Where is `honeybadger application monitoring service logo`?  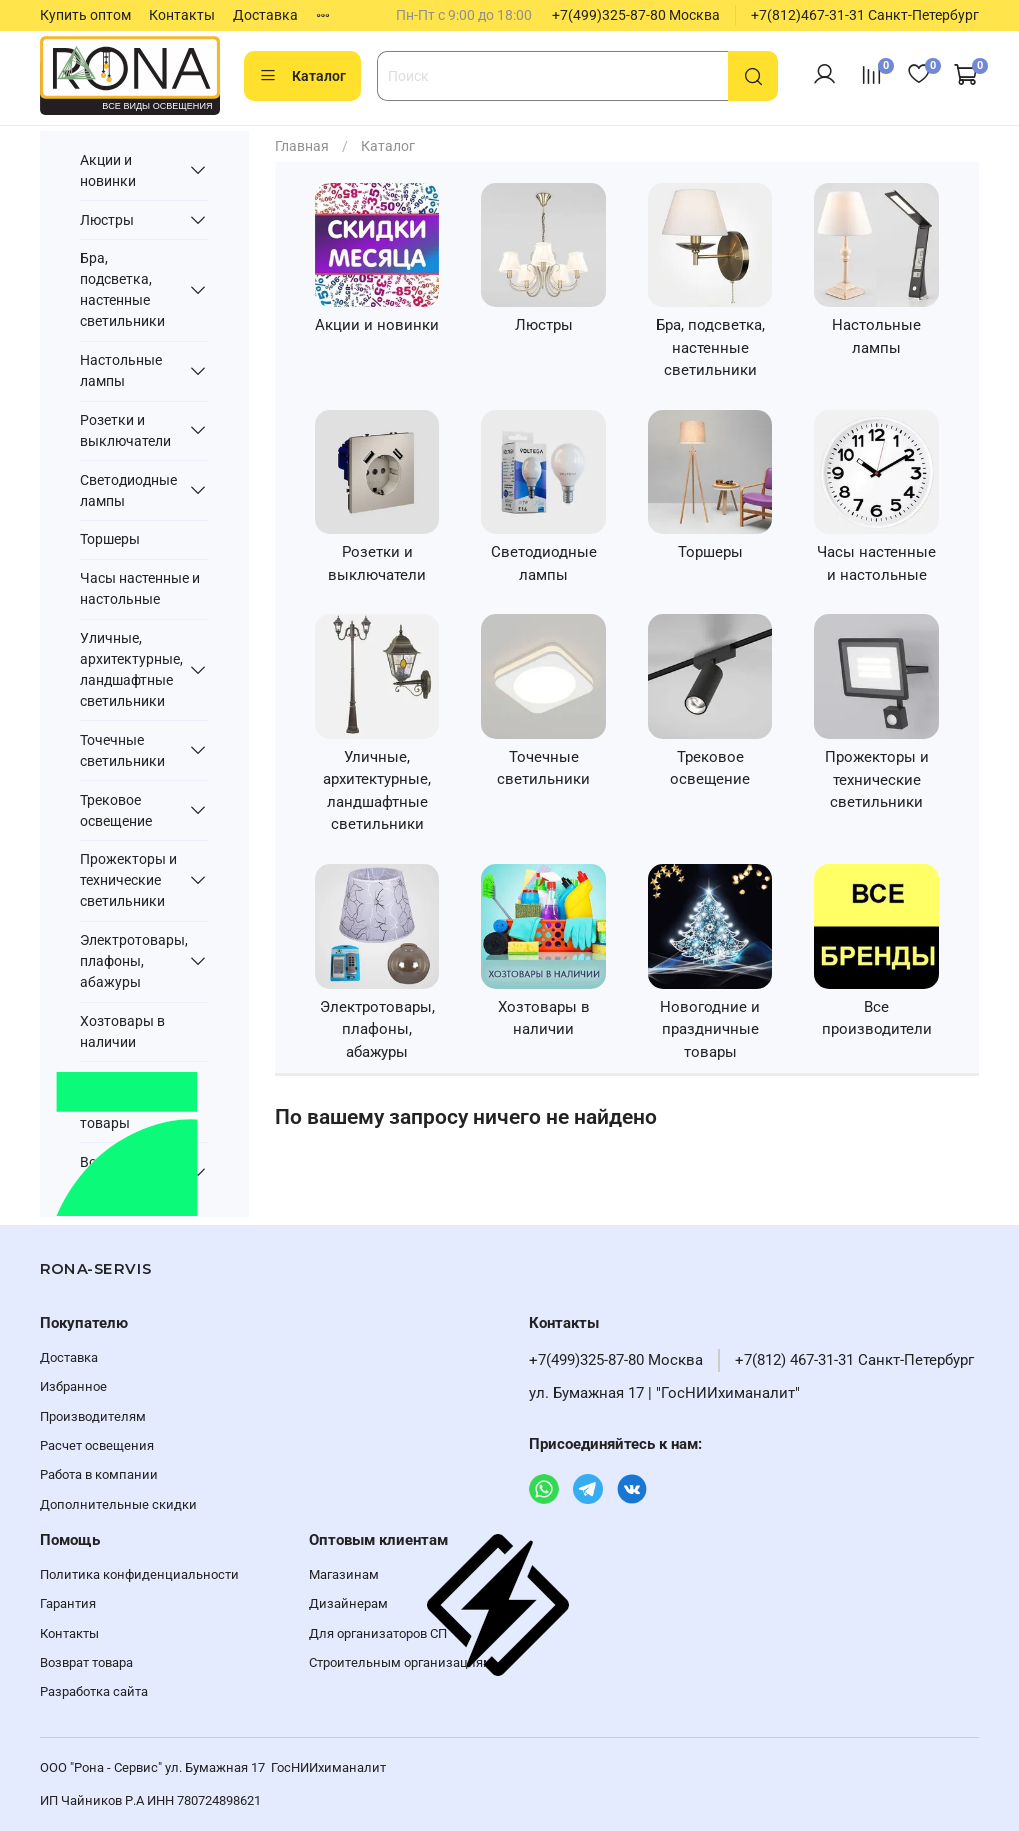
honeybadger application monitoring service logo is located at coordinates (498, 1605).